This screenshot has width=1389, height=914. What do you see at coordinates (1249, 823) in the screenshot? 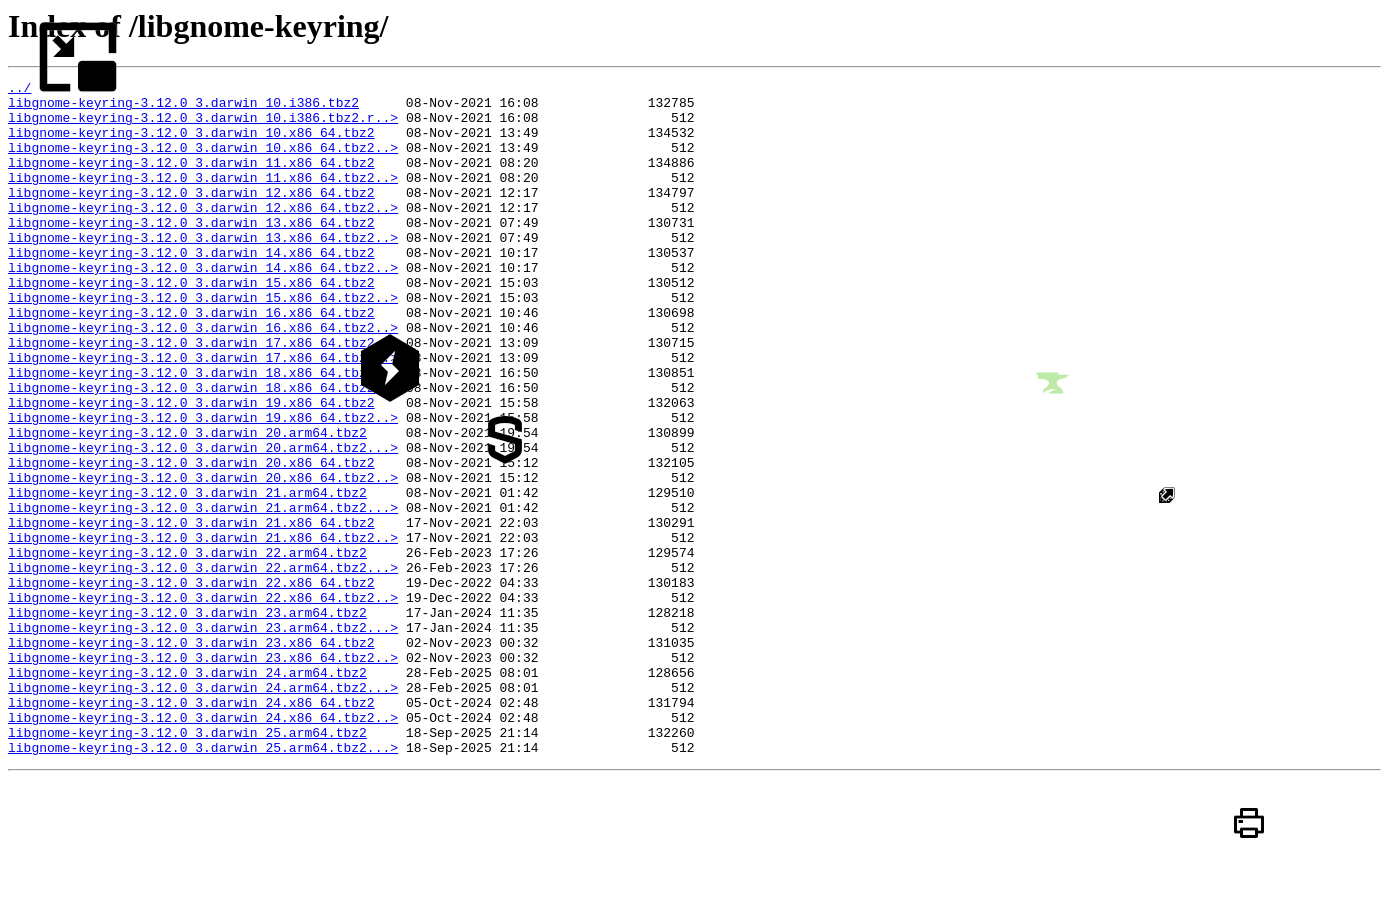
I see `print the current document` at bounding box center [1249, 823].